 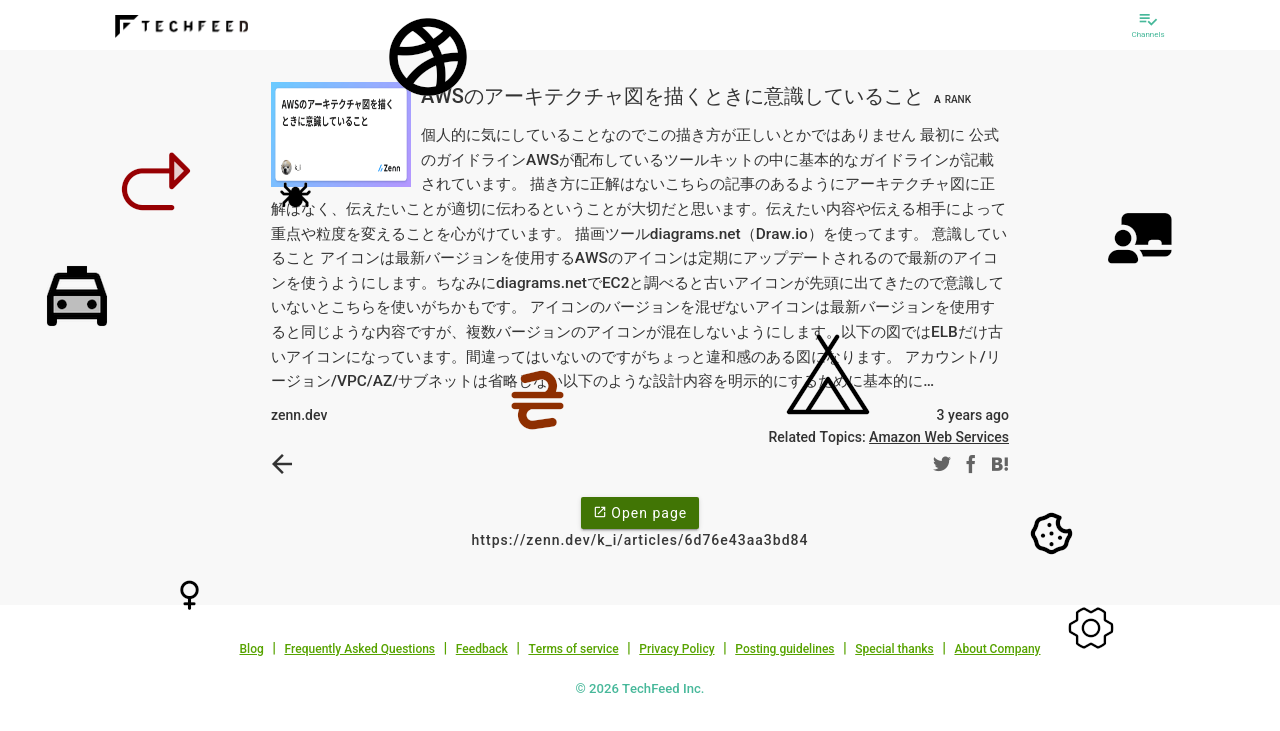 I want to click on view camping or outdoor accommodations, so click(x=828, y=379).